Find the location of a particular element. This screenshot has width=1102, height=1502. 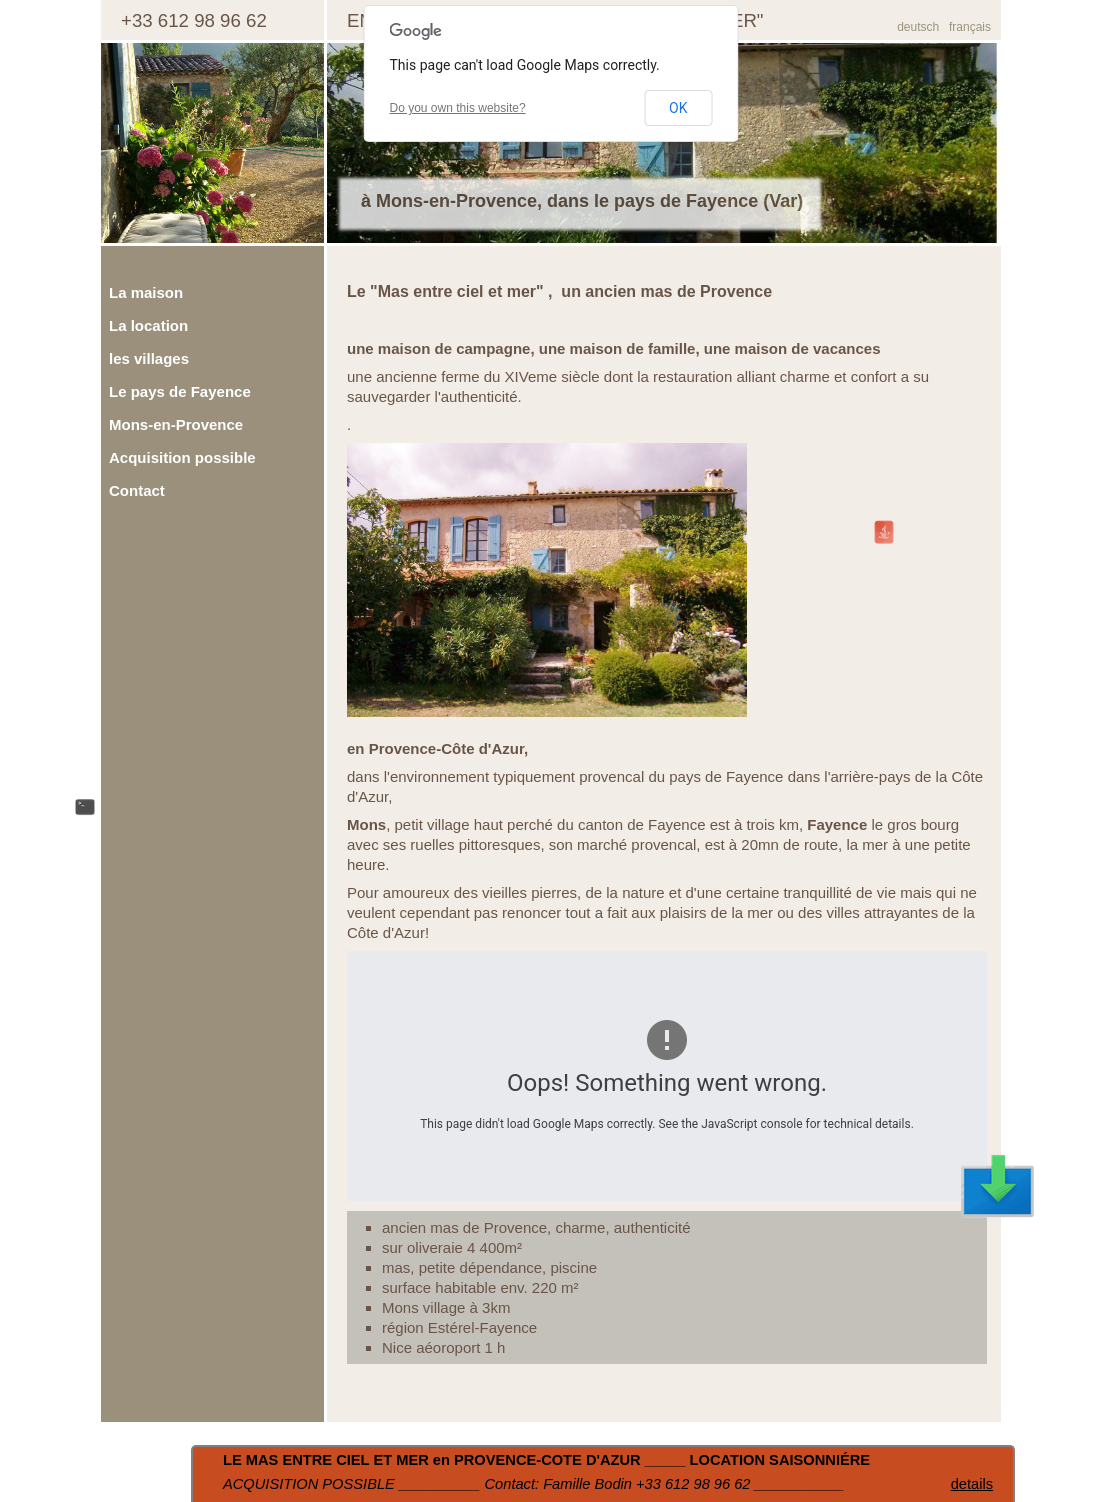

download or install a software package is located at coordinates (997, 1186).